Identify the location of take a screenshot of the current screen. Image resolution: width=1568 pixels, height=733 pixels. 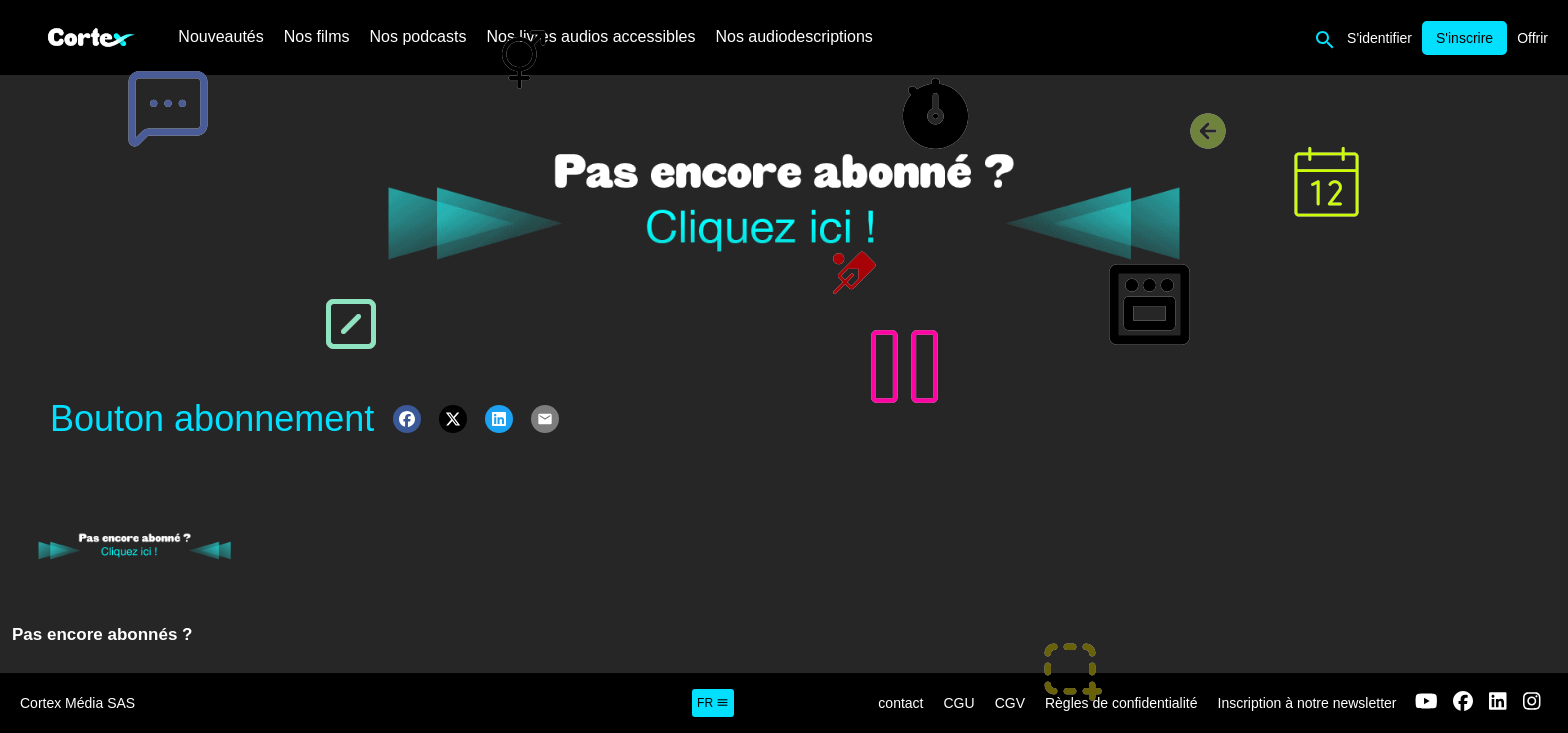
(1070, 669).